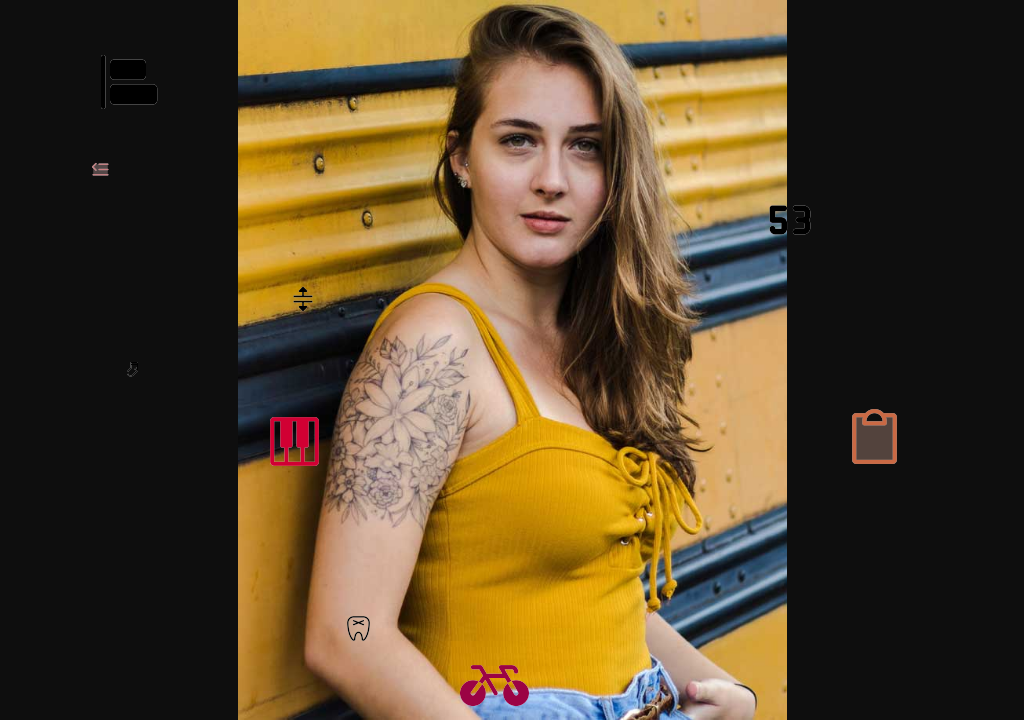  I want to click on browse clothing or apparel items, so click(133, 369).